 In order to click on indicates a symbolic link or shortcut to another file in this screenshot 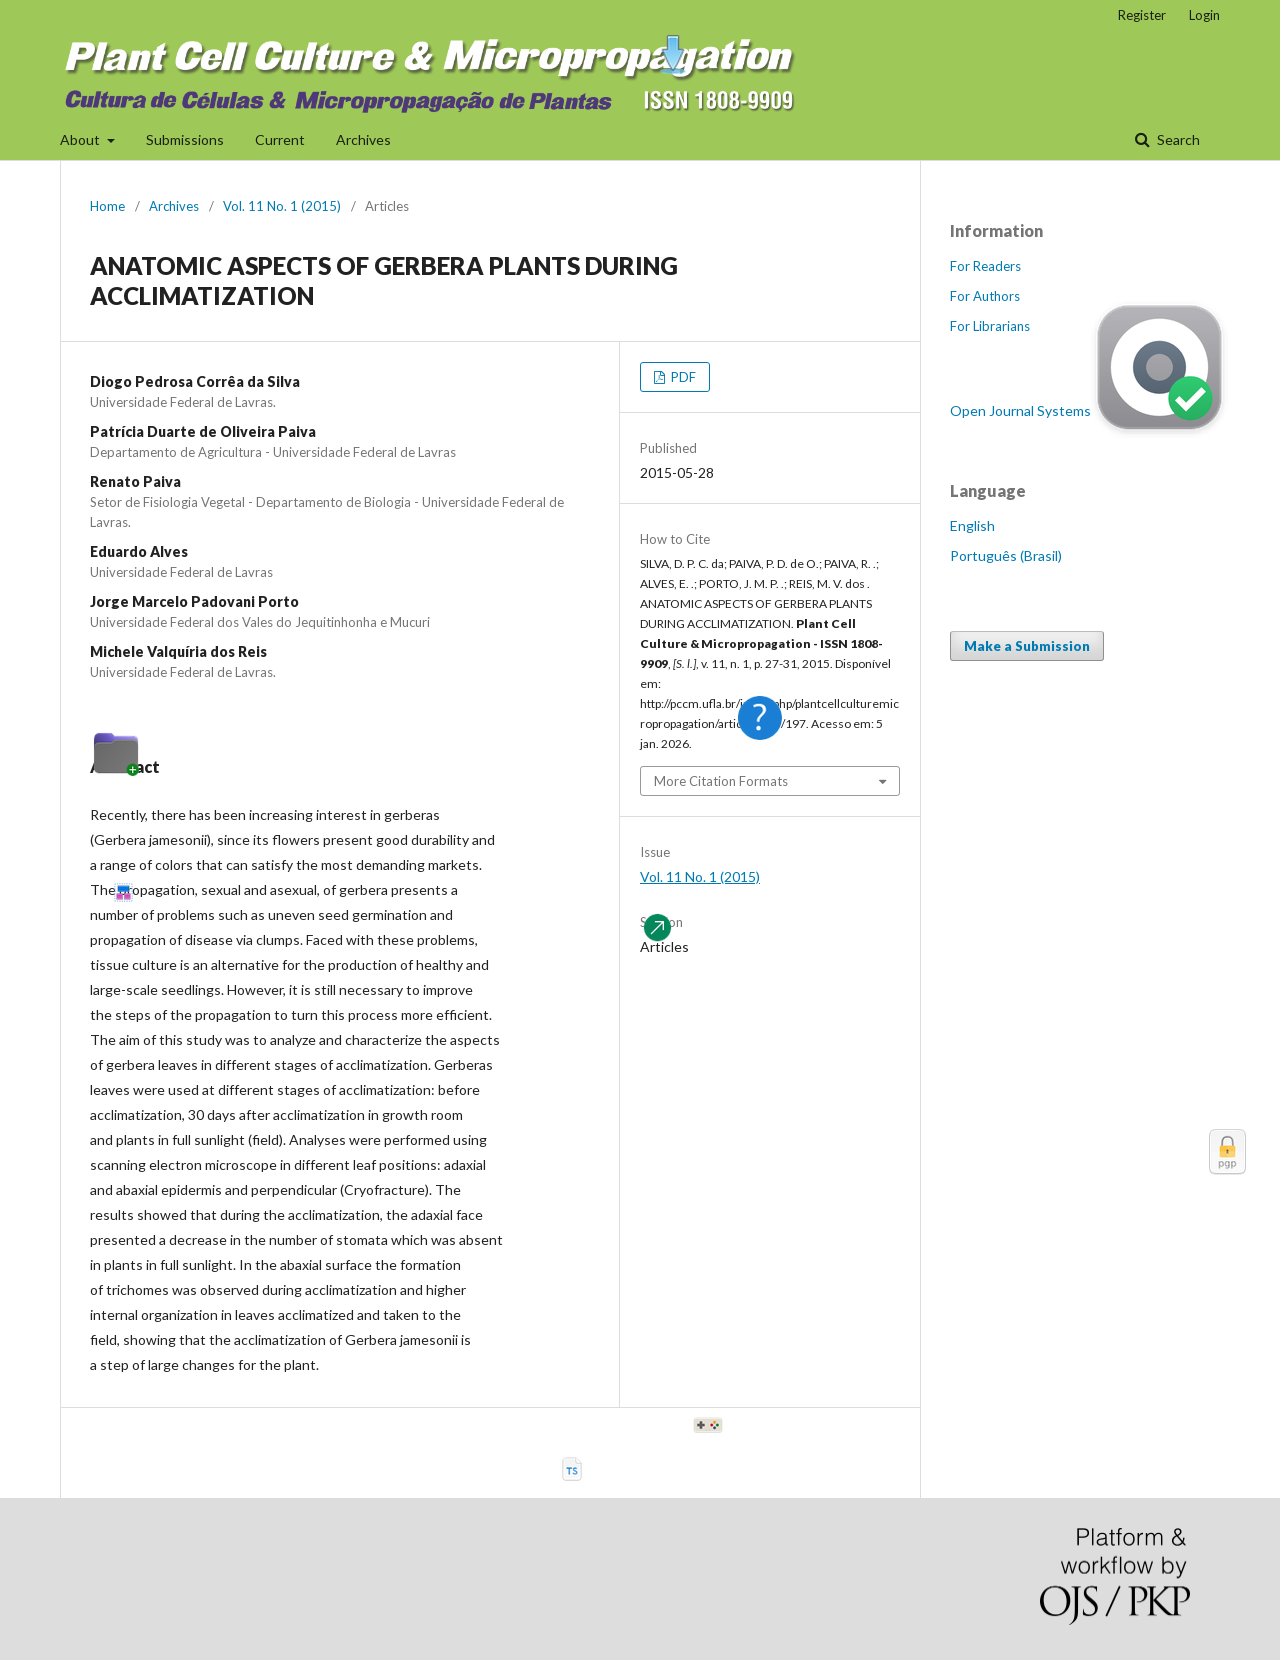, I will do `click(657, 927)`.